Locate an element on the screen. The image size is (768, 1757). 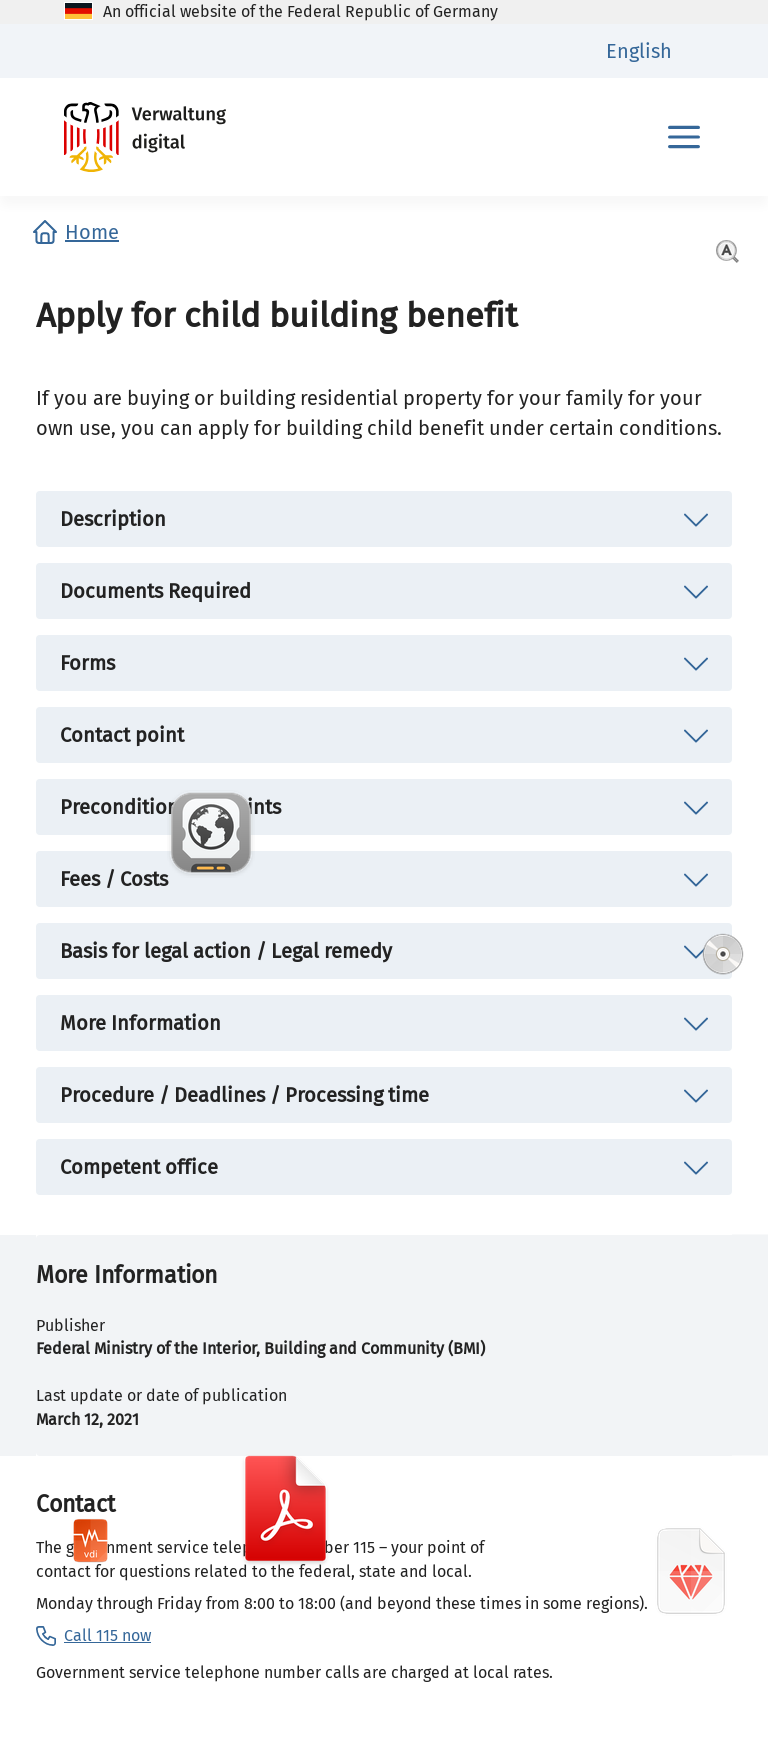
search within the current project is located at coordinates (727, 251).